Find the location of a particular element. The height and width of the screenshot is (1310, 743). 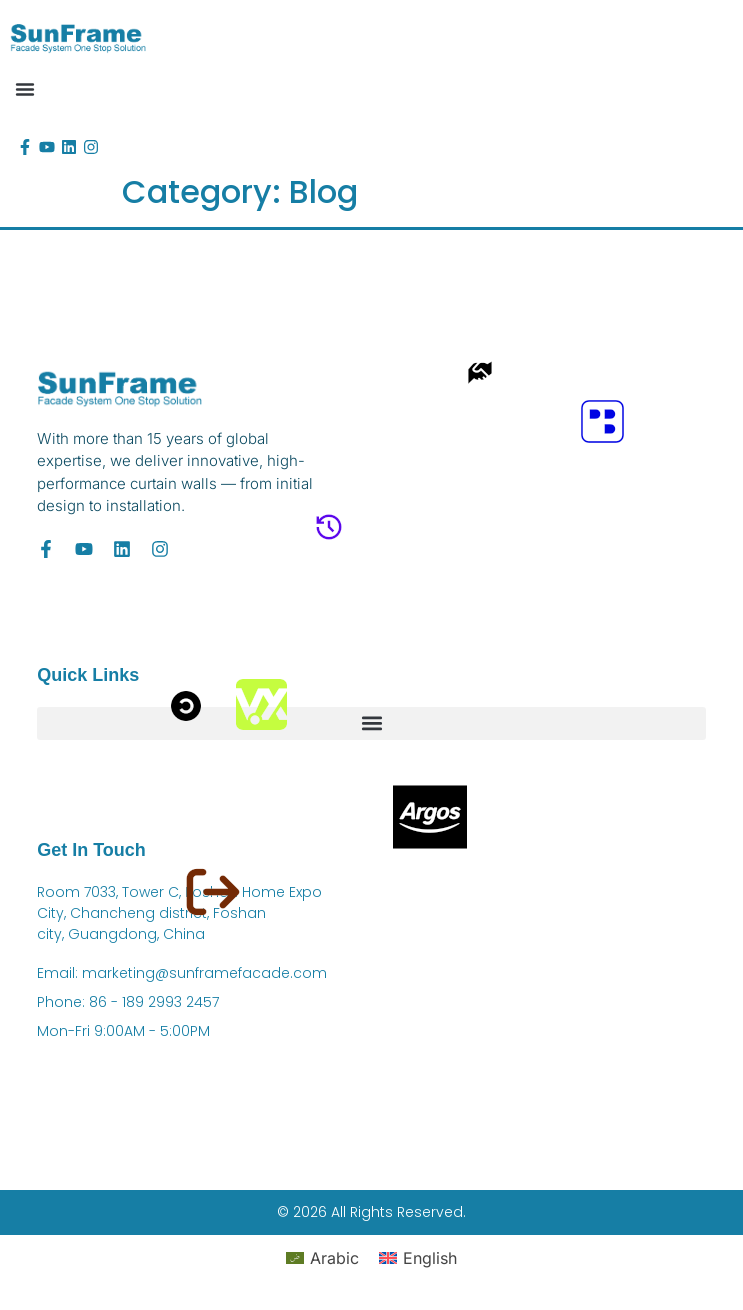

eclipse vert.x framework logo is located at coordinates (261, 704).